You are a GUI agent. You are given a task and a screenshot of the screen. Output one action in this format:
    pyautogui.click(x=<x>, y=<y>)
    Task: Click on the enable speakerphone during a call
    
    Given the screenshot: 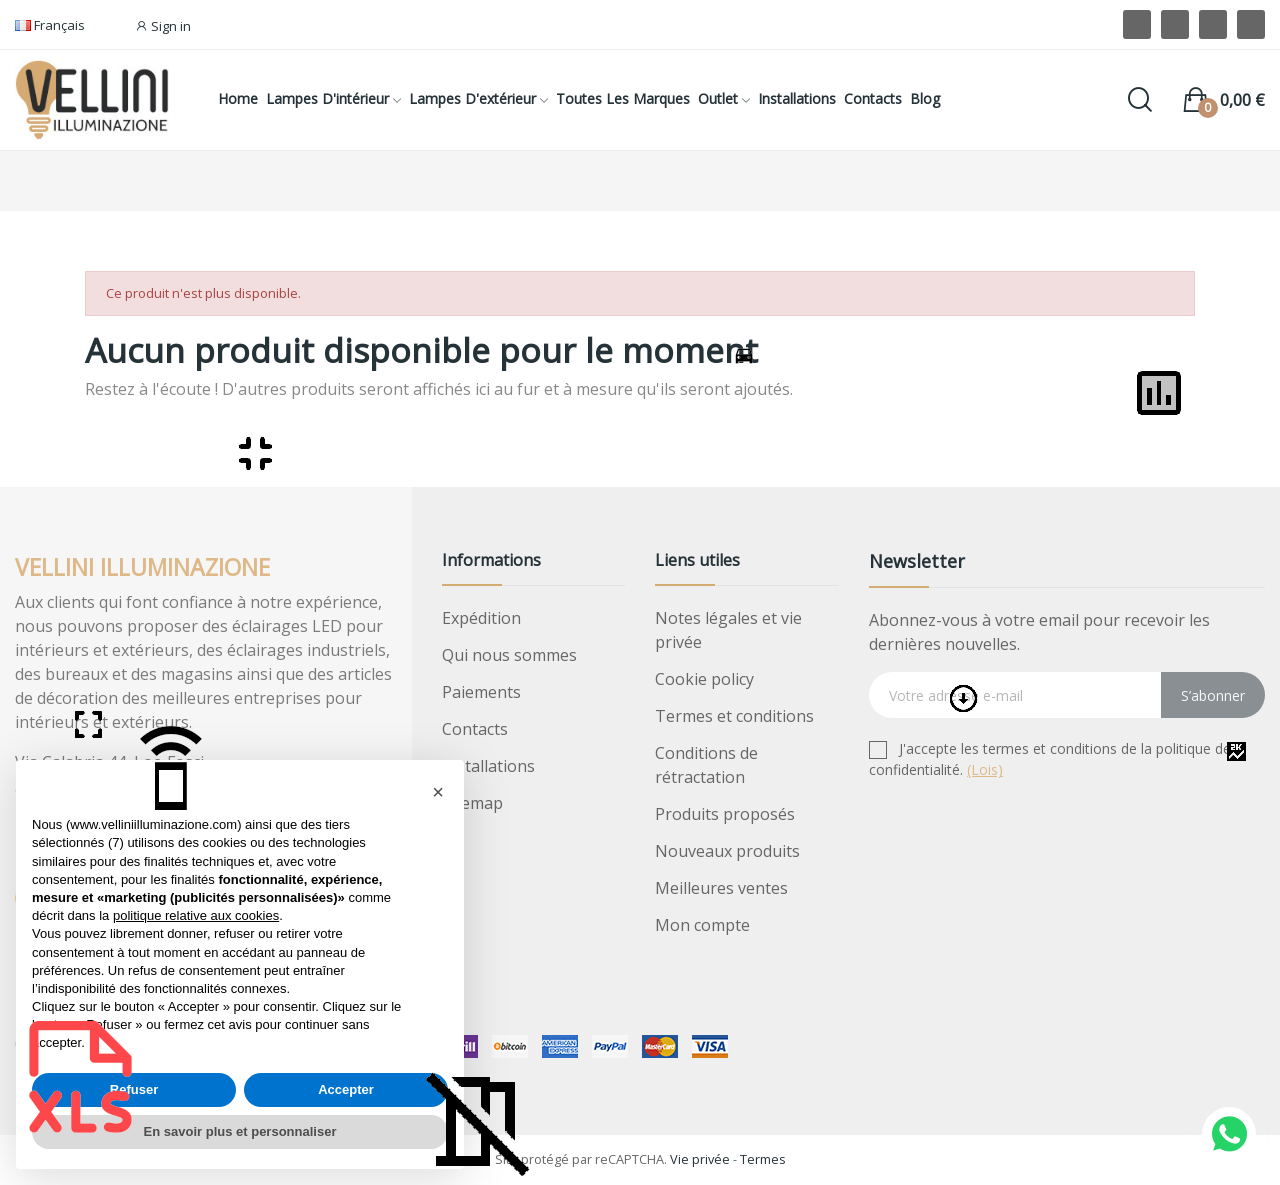 What is the action you would take?
    pyautogui.click(x=171, y=770)
    